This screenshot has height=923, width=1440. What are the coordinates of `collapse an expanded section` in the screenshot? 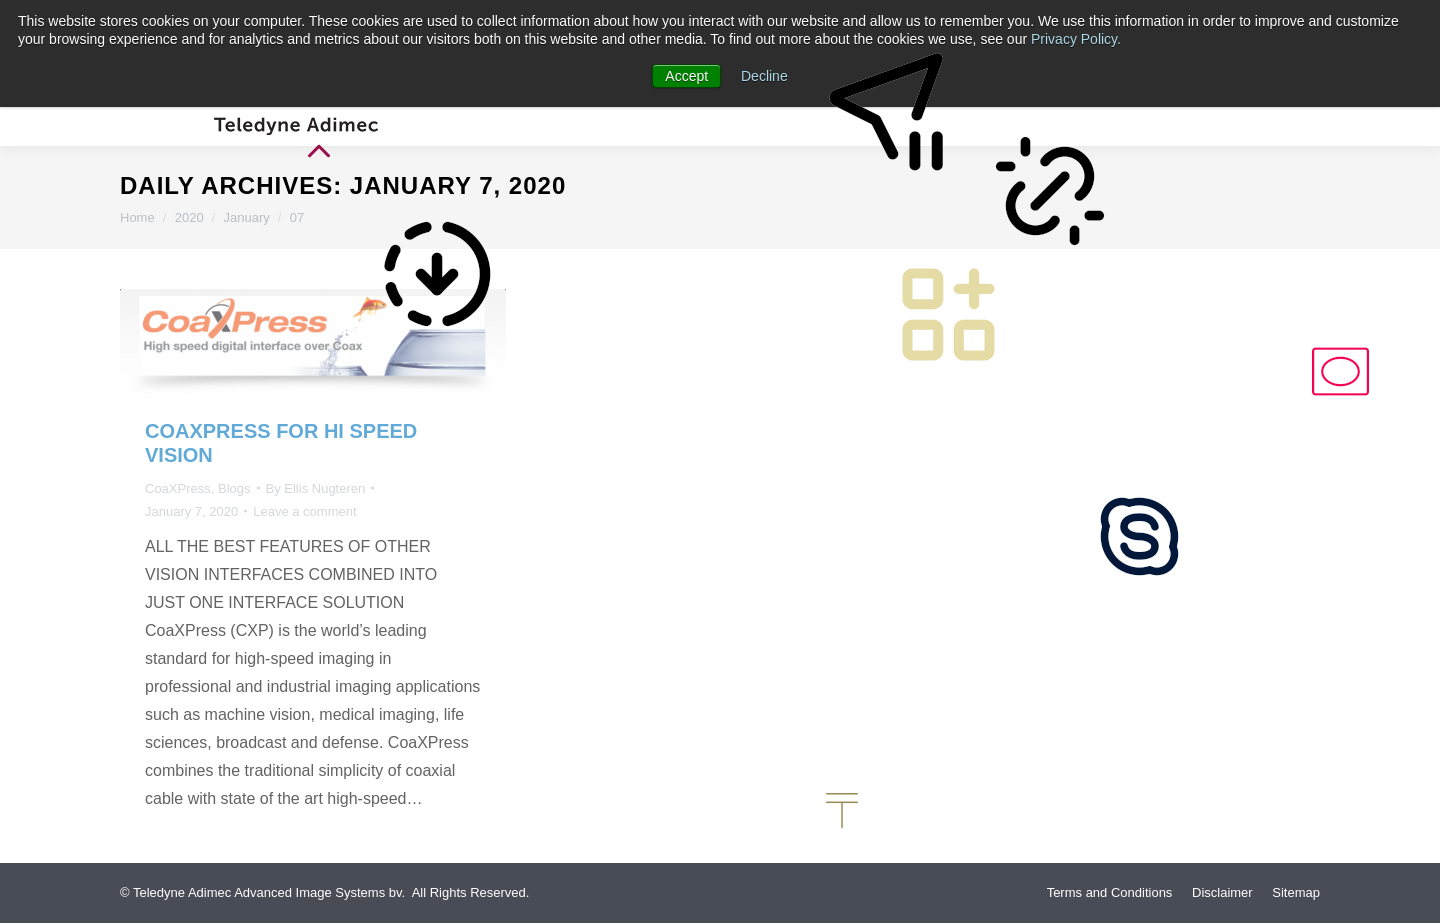 It's located at (319, 151).